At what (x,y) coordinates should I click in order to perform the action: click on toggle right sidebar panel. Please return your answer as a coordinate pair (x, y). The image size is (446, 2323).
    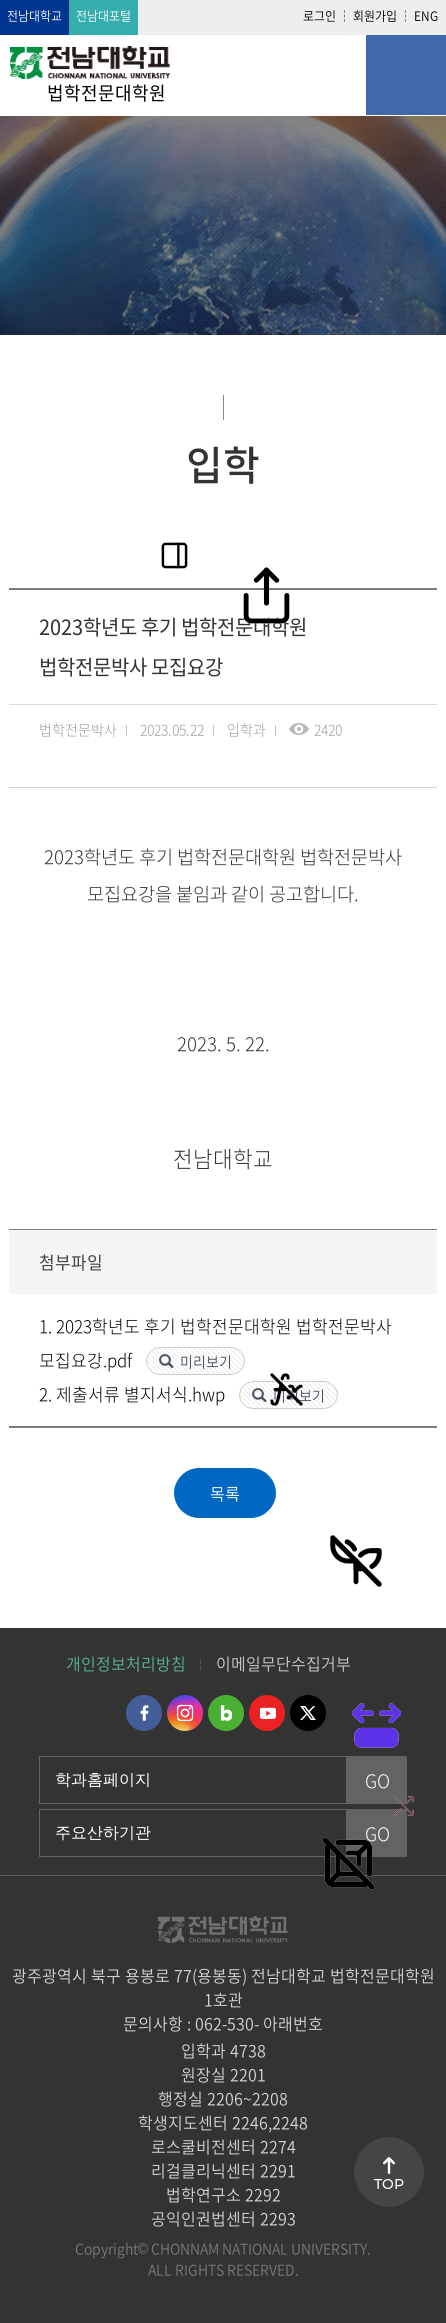
    Looking at the image, I should click on (174, 555).